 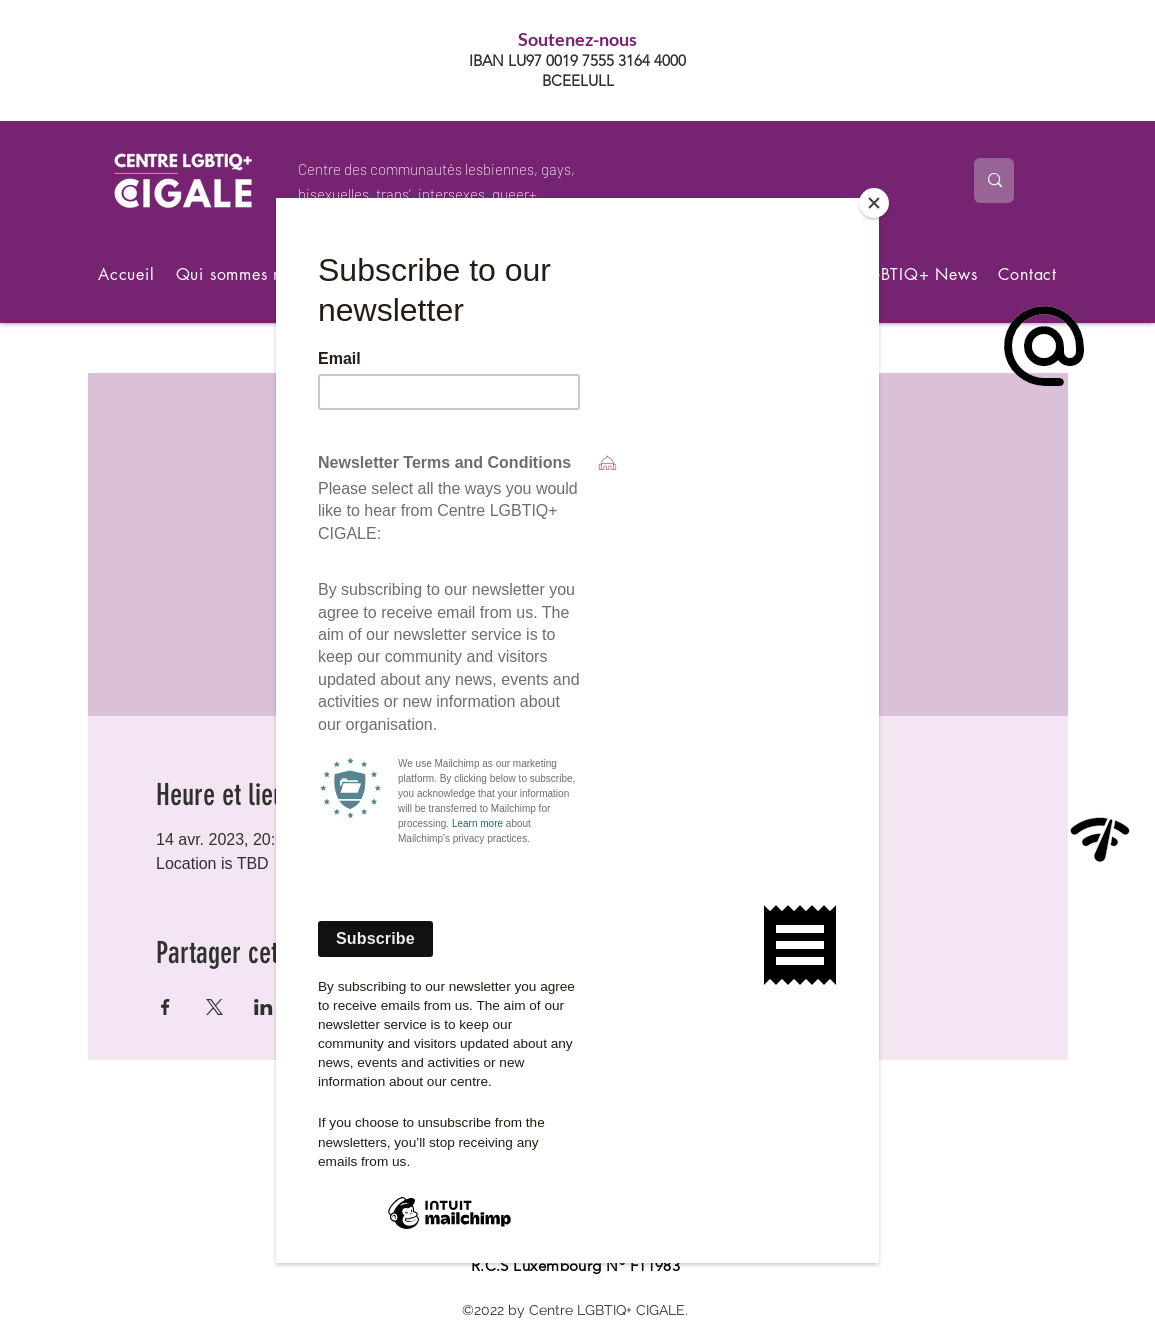 I want to click on find nearby mosques, so click(x=607, y=463).